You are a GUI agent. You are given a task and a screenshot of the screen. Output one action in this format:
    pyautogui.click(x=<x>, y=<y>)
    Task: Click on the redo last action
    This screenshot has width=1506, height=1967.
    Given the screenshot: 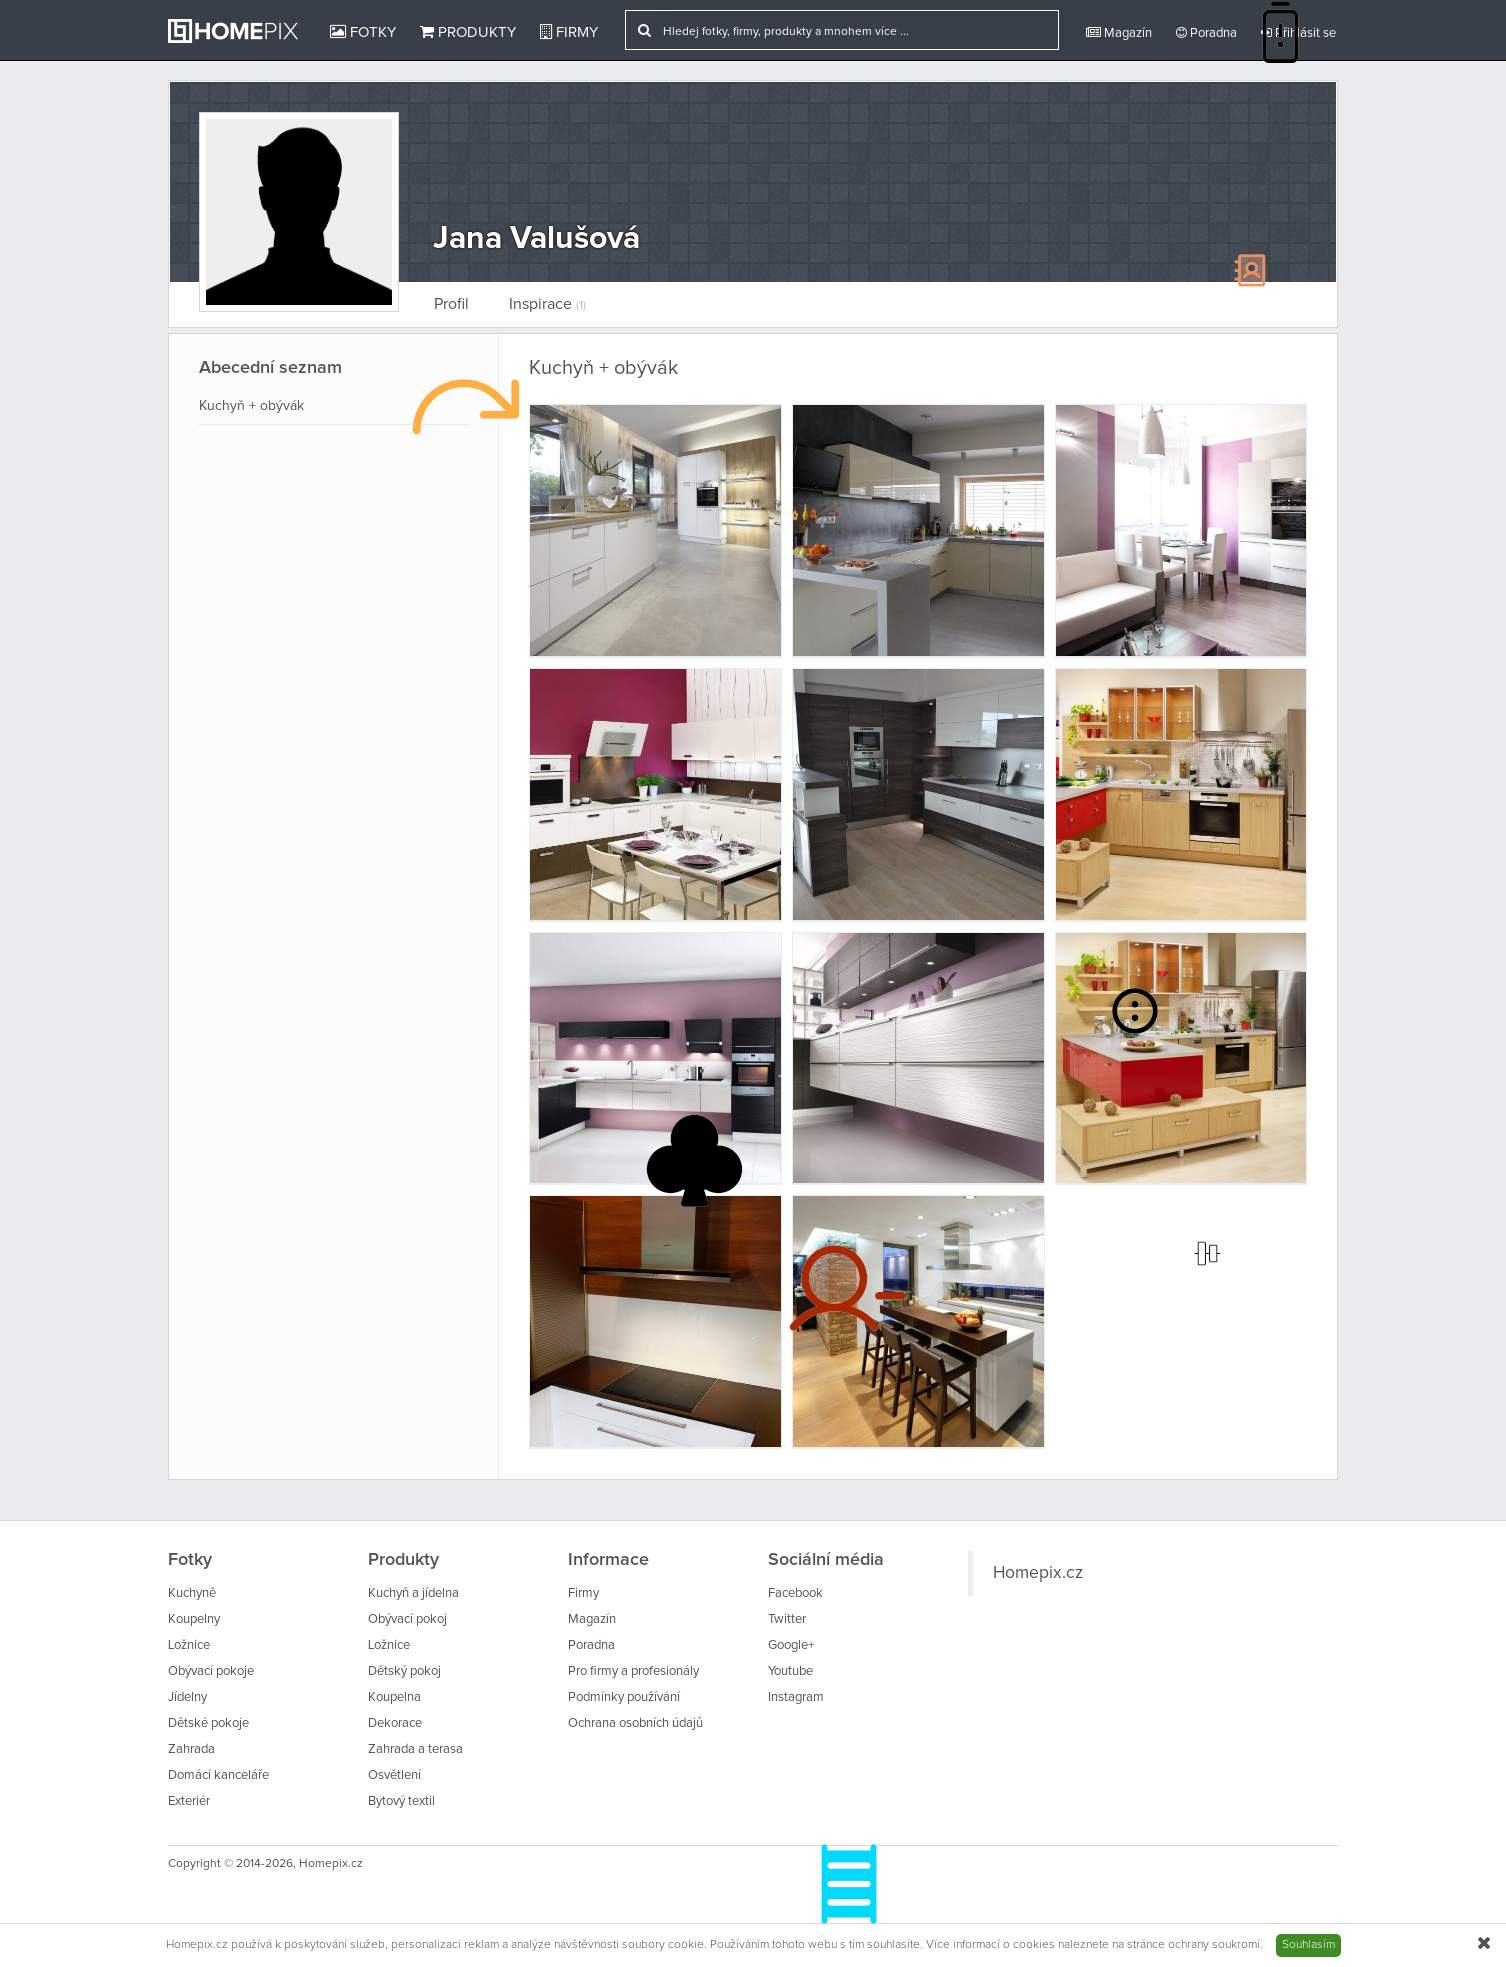 What is the action you would take?
    pyautogui.click(x=464, y=403)
    